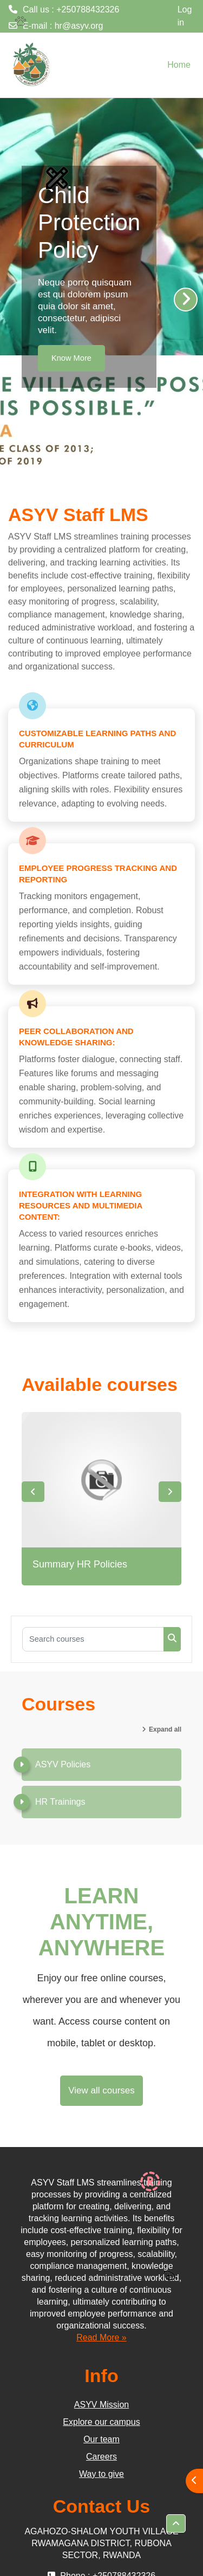 The height and width of the screenshot is (2576, 203). Describe the element at coordinates (57, 178) in the screenshot. I see `access design tools or editing options` at that location.